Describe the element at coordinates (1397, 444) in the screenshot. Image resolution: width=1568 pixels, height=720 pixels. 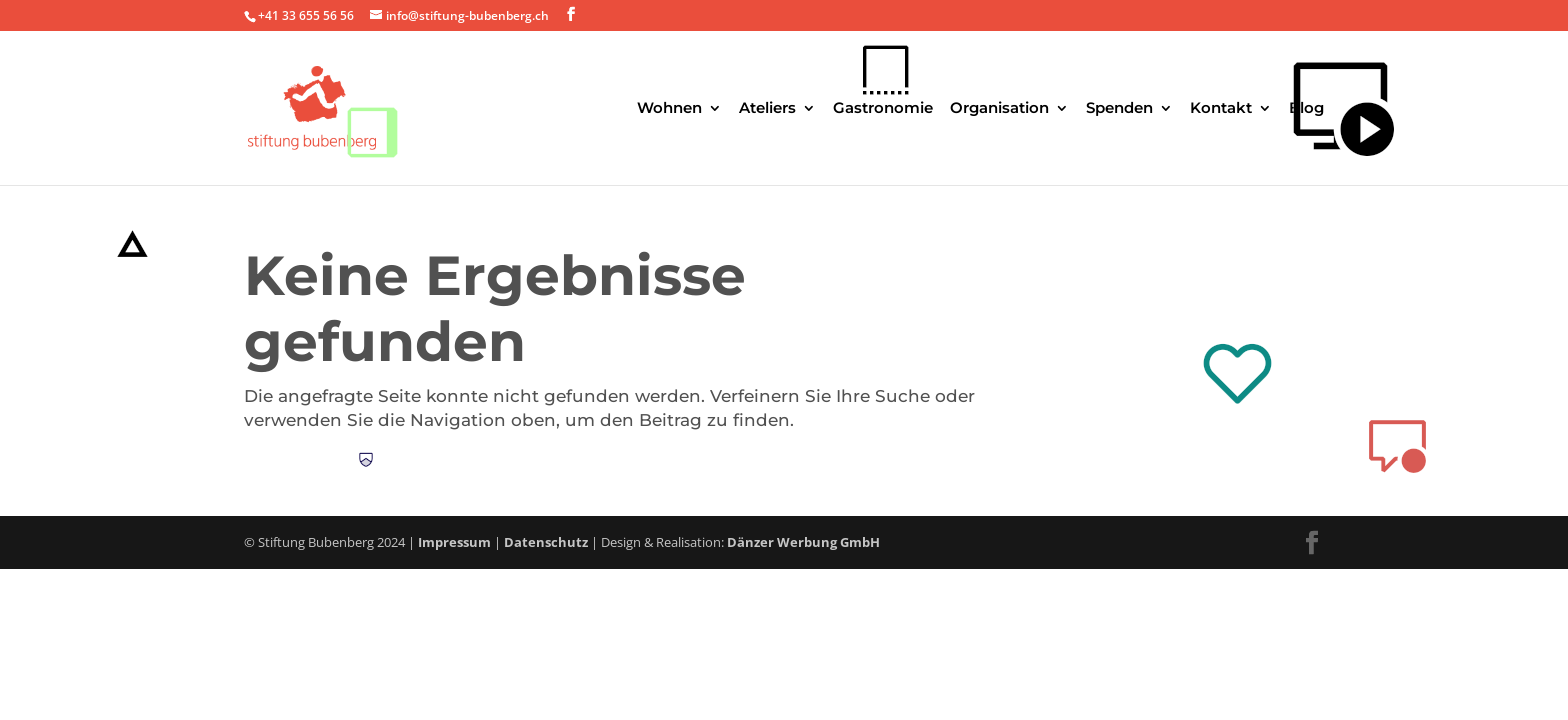
I see `view unresolved comments` at that location.